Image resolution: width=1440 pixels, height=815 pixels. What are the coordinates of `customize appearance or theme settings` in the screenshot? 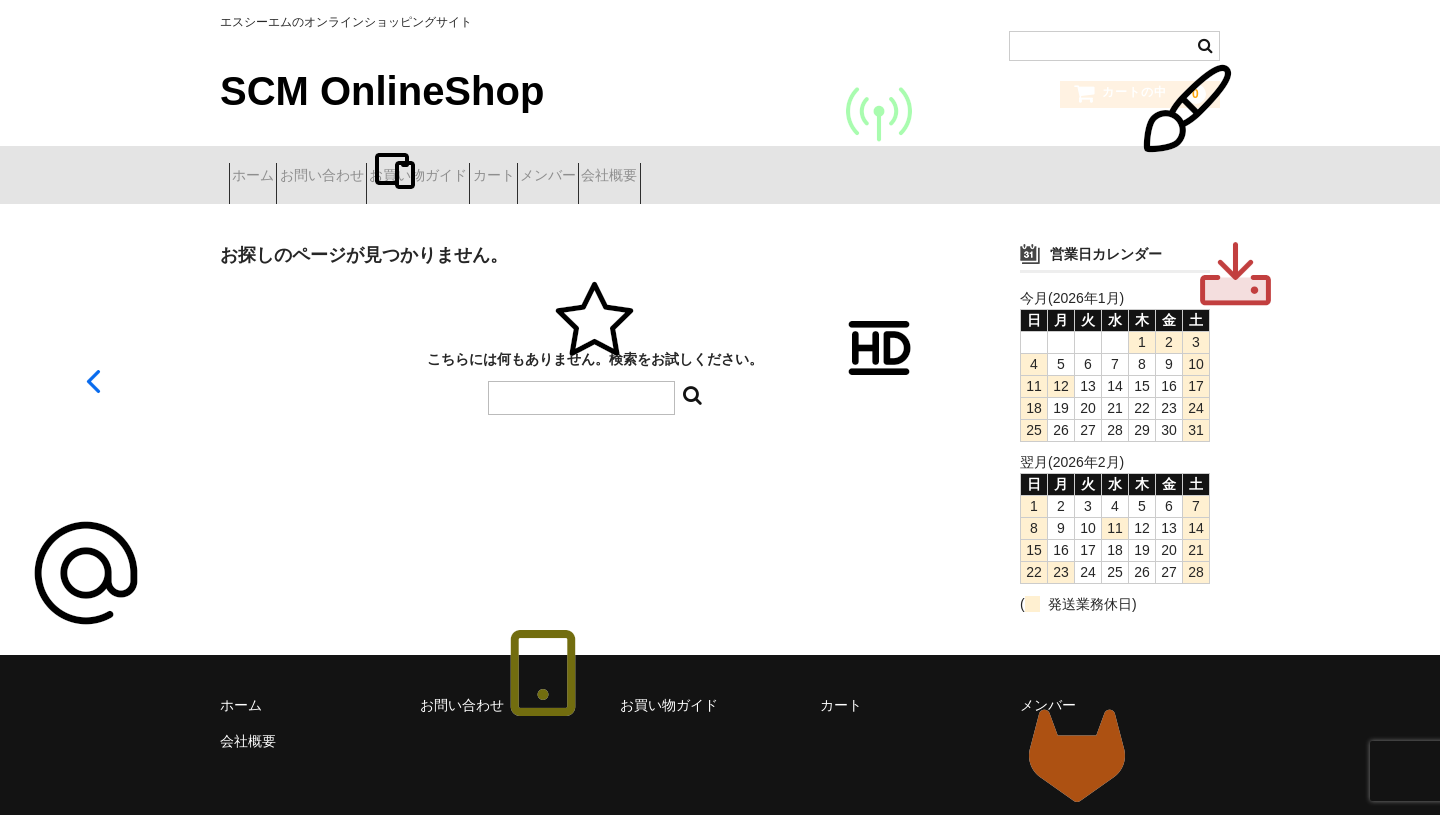 It's located at (1187, 108).